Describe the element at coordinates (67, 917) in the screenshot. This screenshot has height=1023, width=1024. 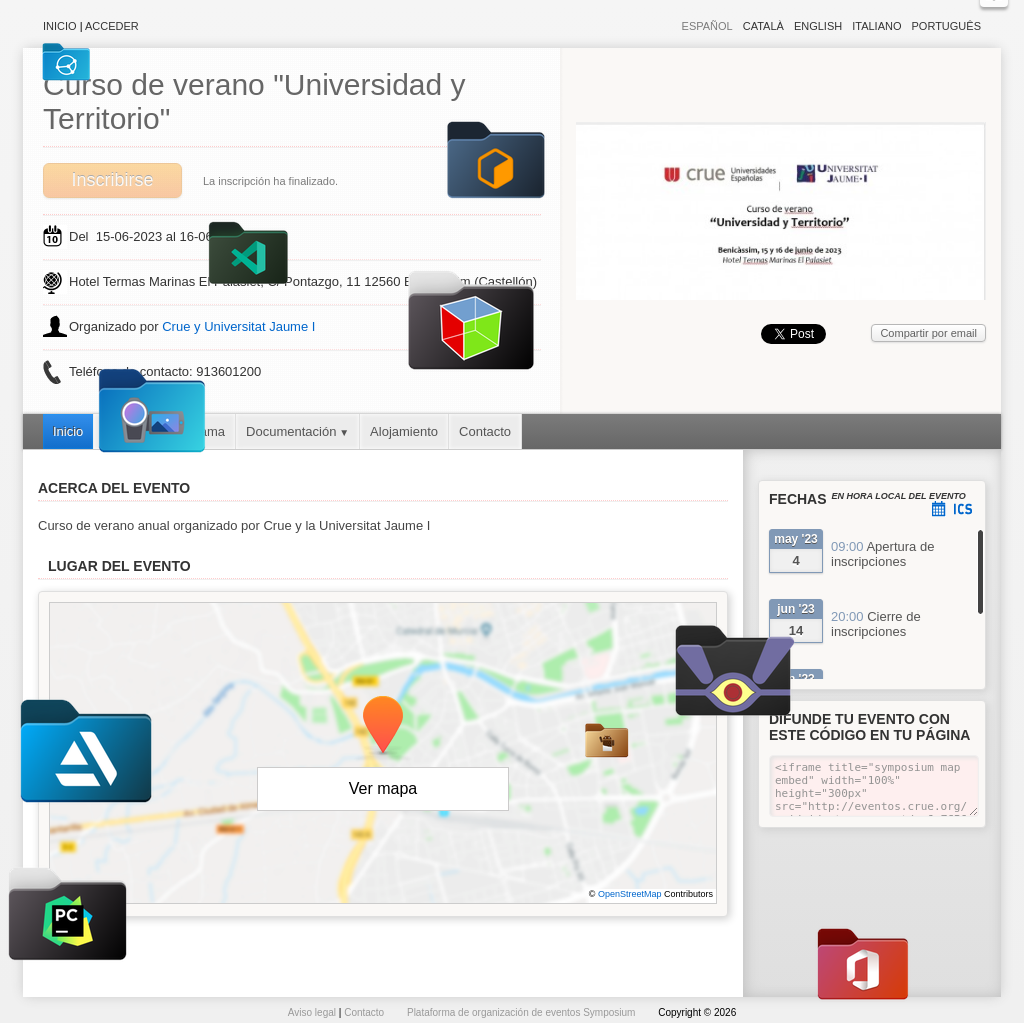
I see `open pycharm project folder` at that location.